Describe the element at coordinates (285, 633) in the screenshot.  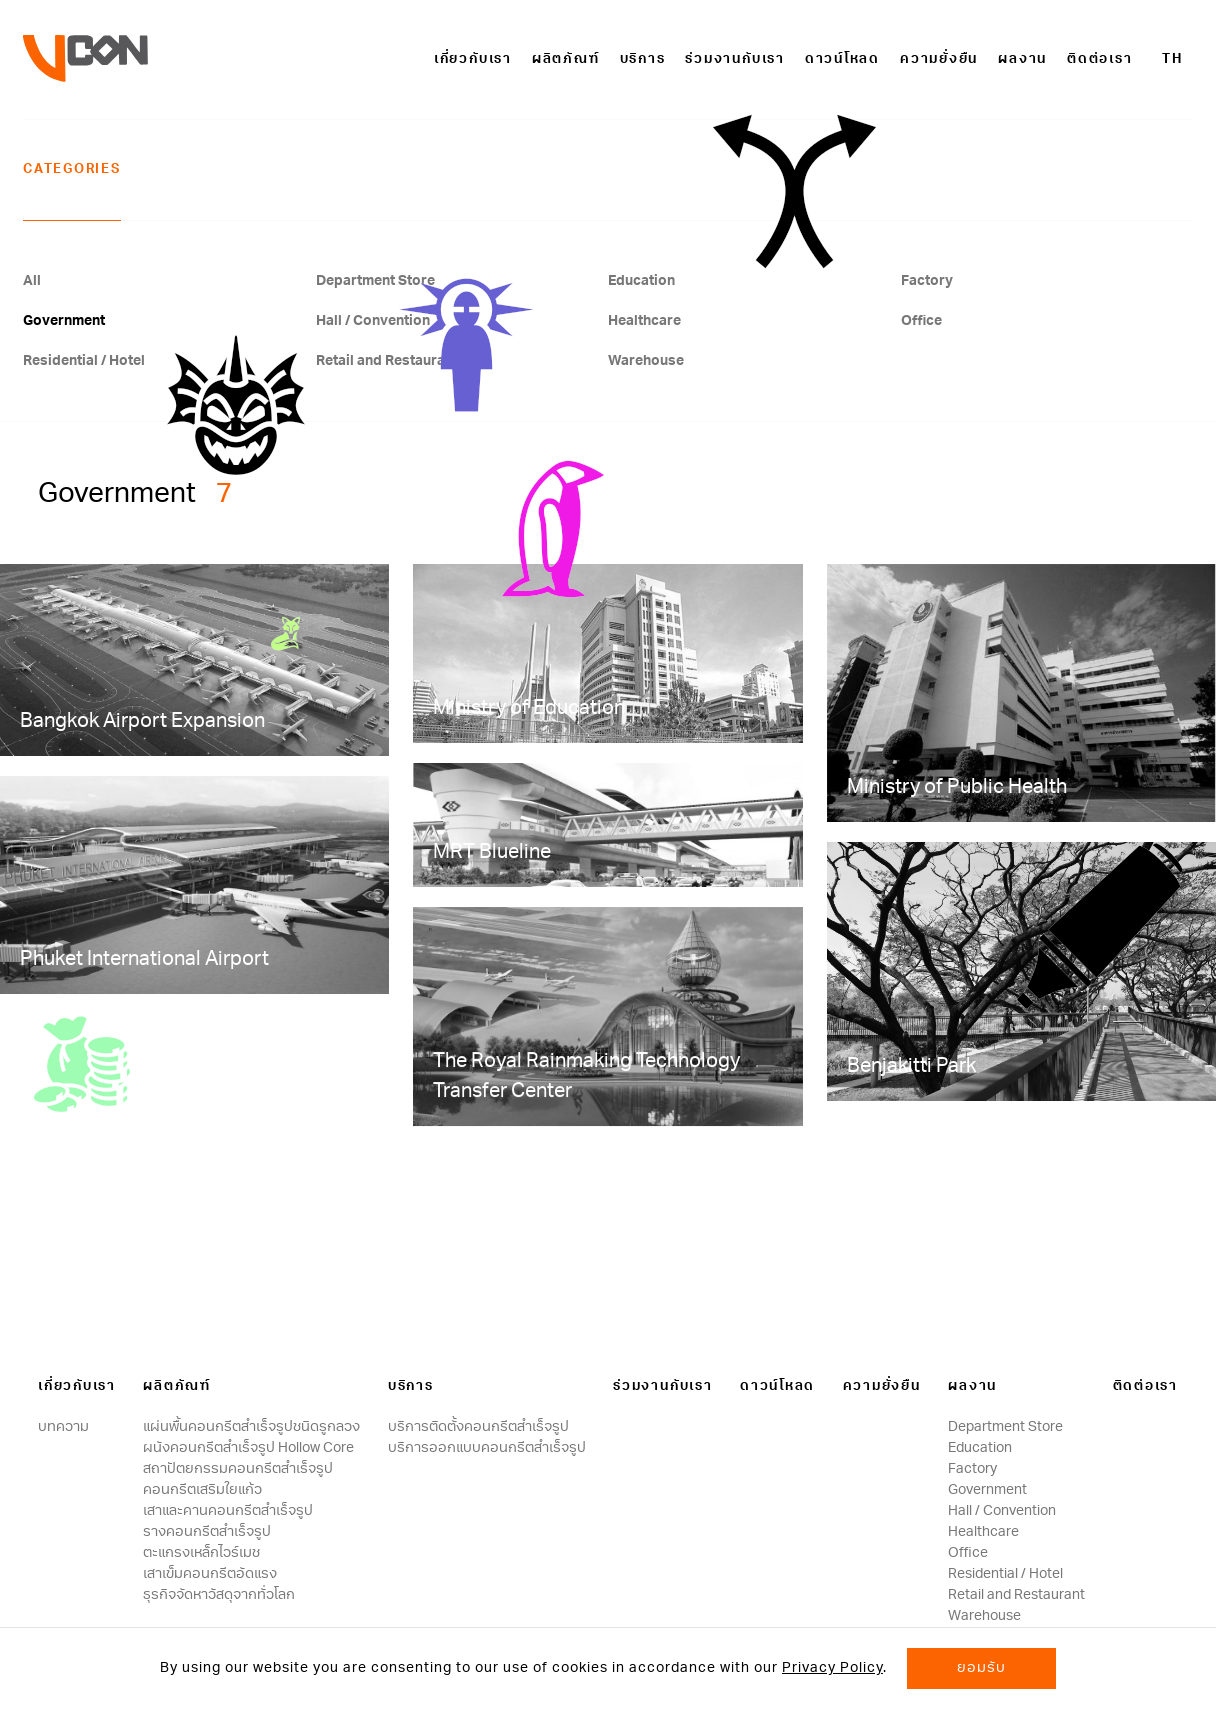
I see `fox character or avatar icon` at that location.